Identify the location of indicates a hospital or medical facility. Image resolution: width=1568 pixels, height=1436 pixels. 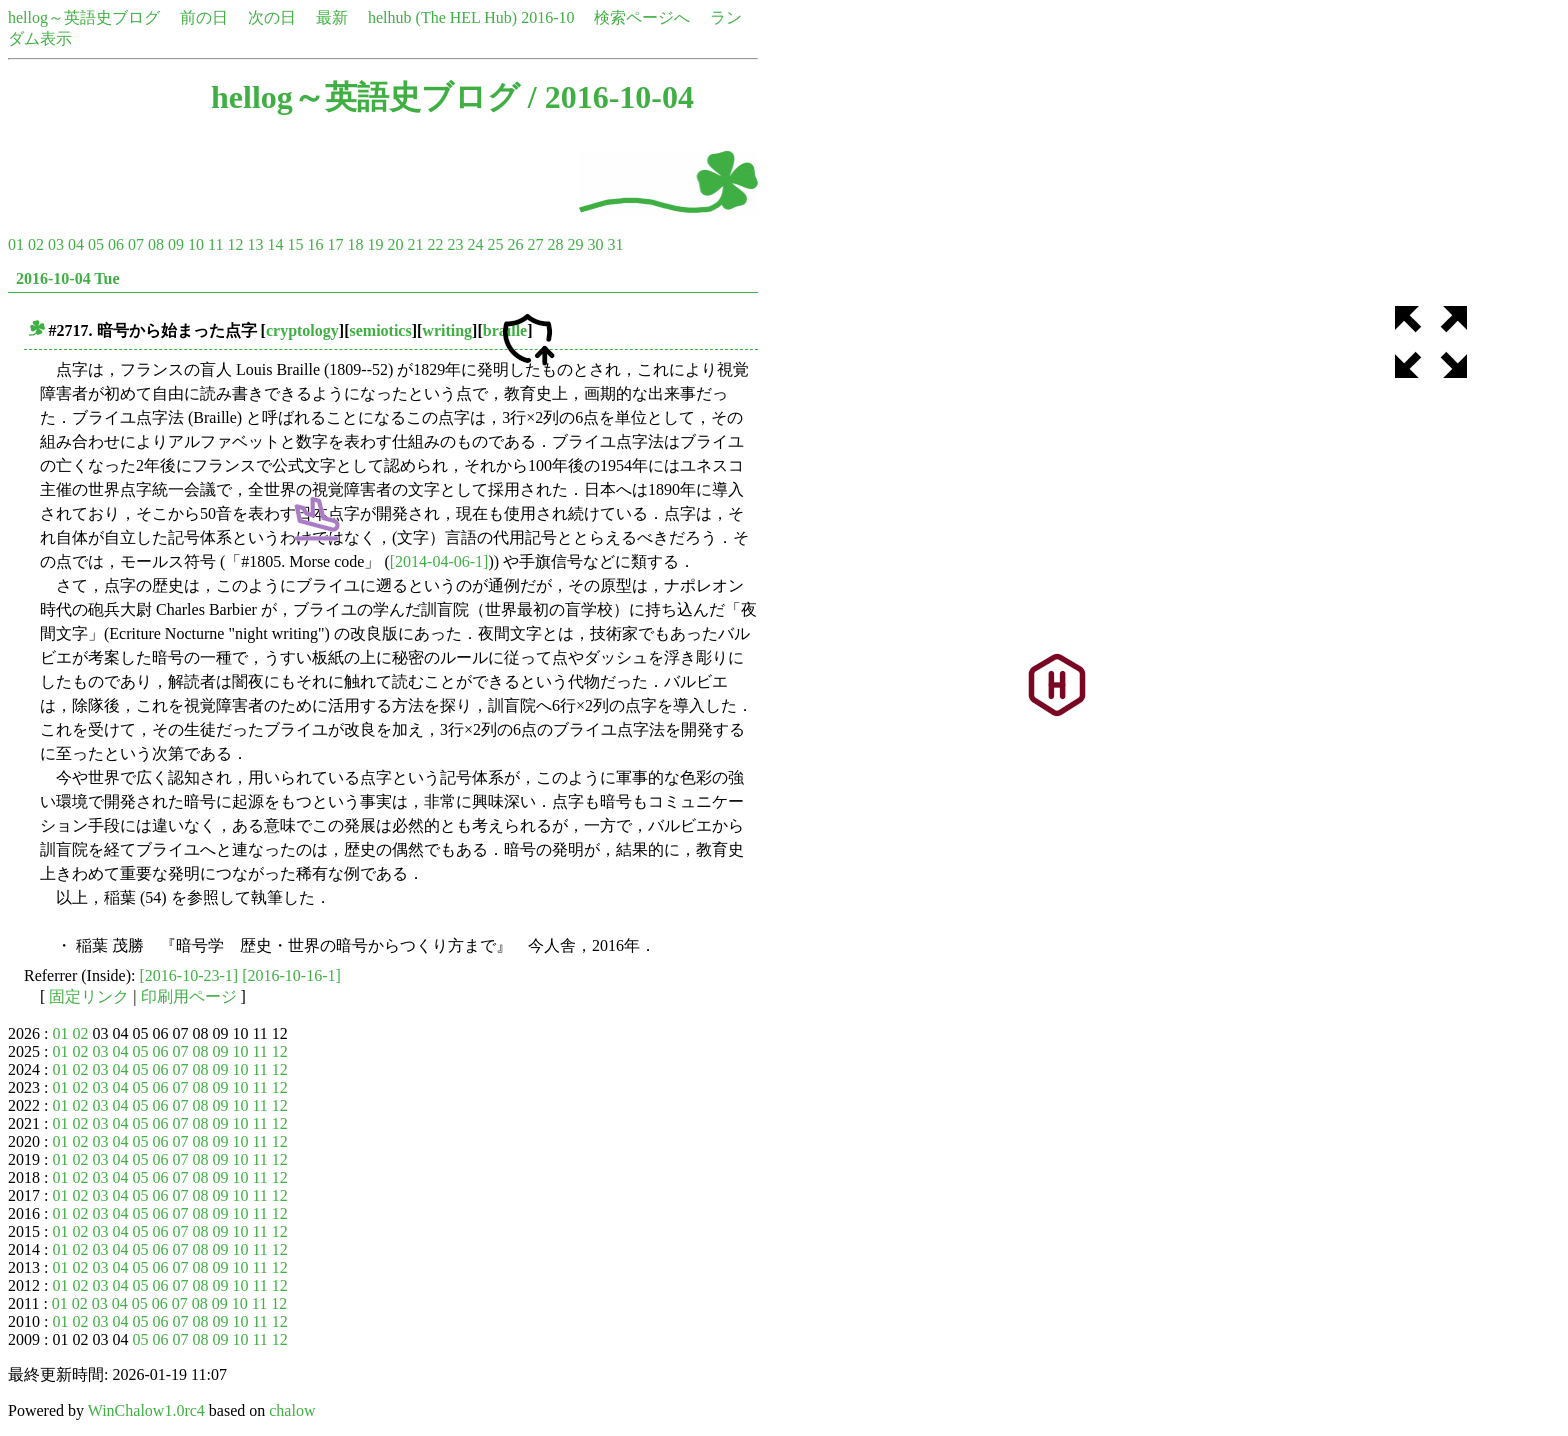
(1057, 685).